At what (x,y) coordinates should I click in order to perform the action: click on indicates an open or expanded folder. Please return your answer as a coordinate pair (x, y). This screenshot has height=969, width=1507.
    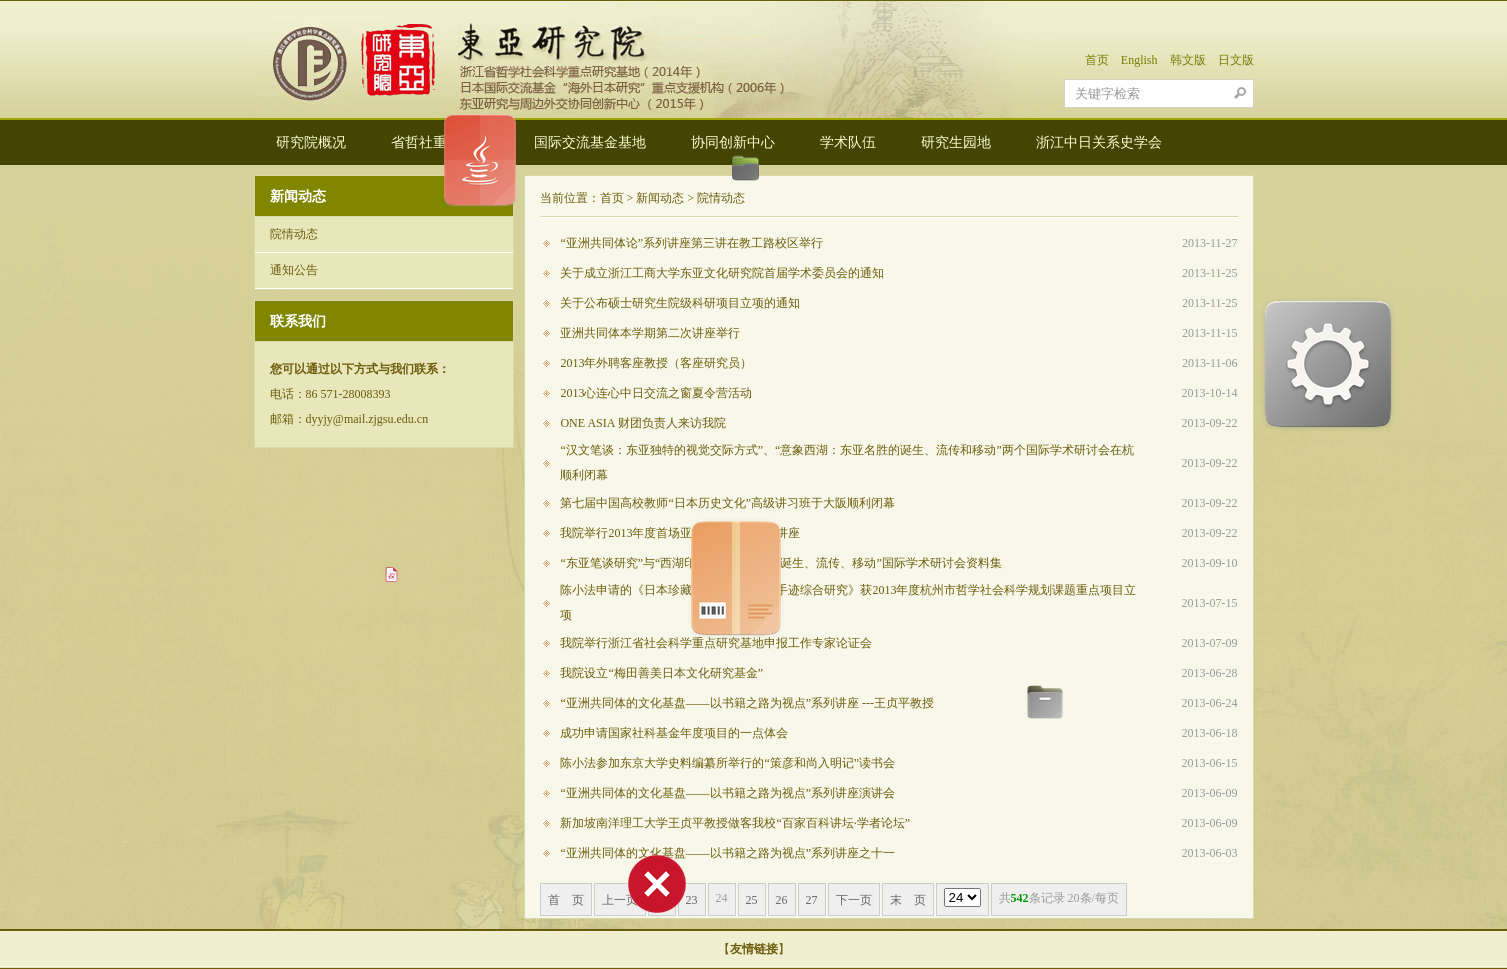
    Looking at the image, I should click on (745, 167).